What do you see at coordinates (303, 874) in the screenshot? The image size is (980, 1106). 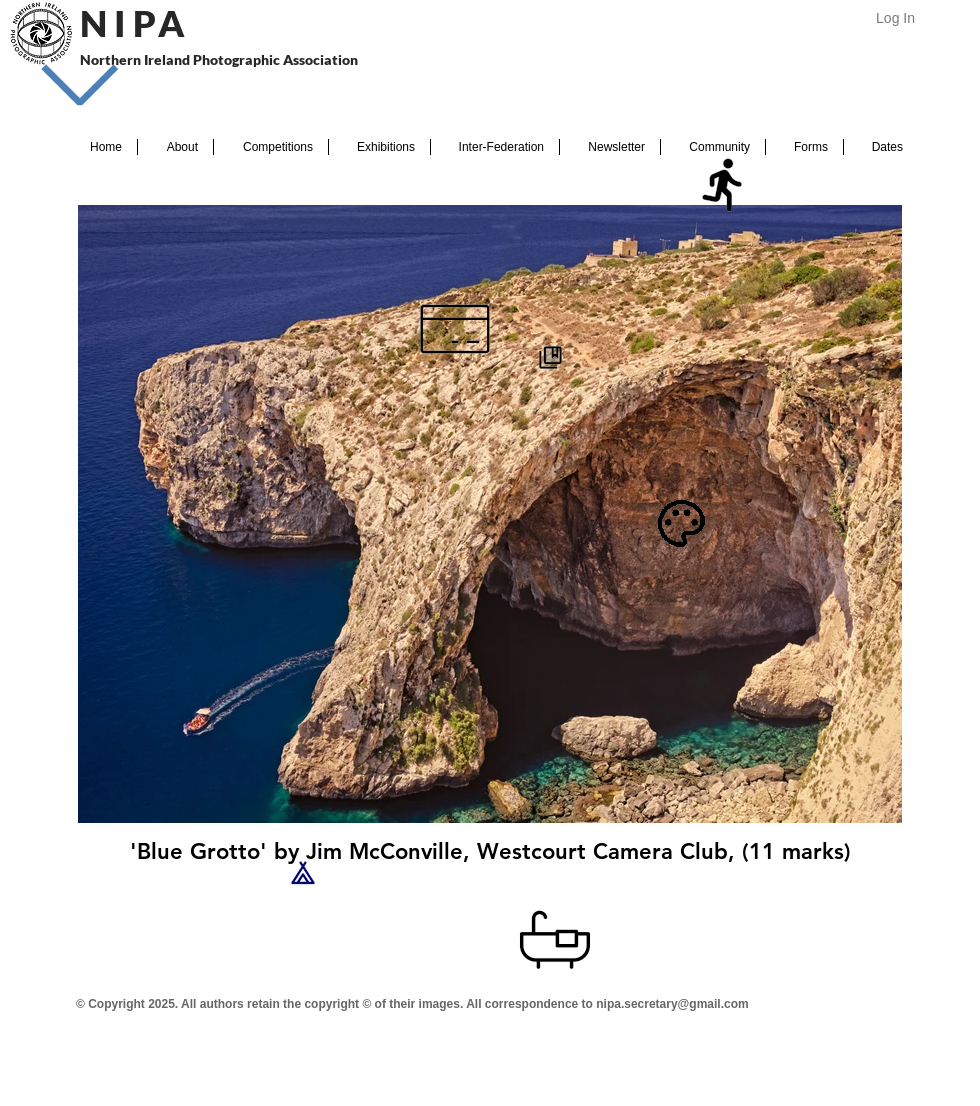 I see `access camping or outdoor activity features` at bounding box center [303, 874].